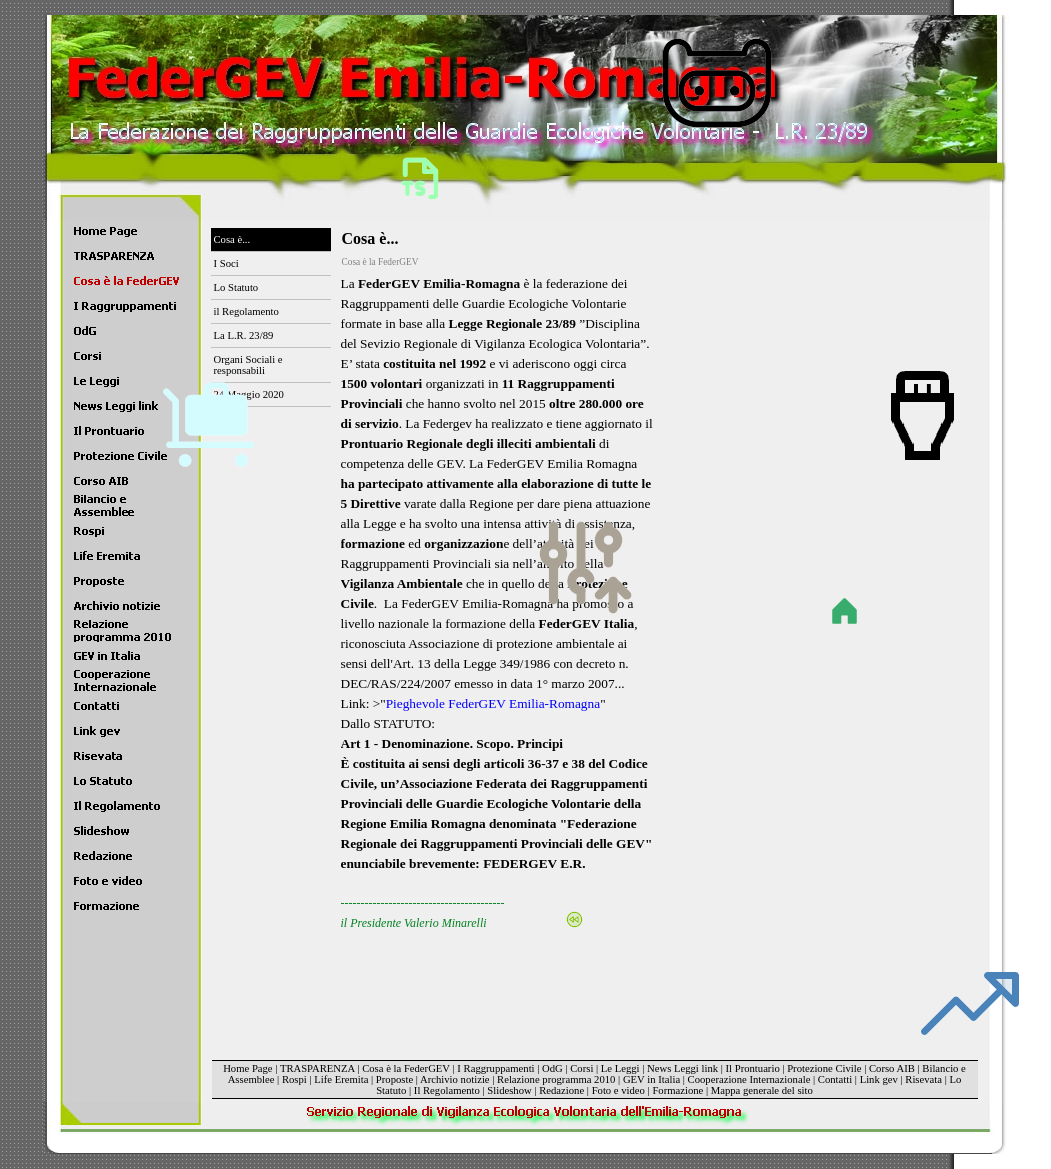 The height and width of the screenshot is (1169, 1051). What do you see at coordinates (574, 919) in the screenshot?
I see `rewind or skip backward in media playback` at bounding box center [574, 919].